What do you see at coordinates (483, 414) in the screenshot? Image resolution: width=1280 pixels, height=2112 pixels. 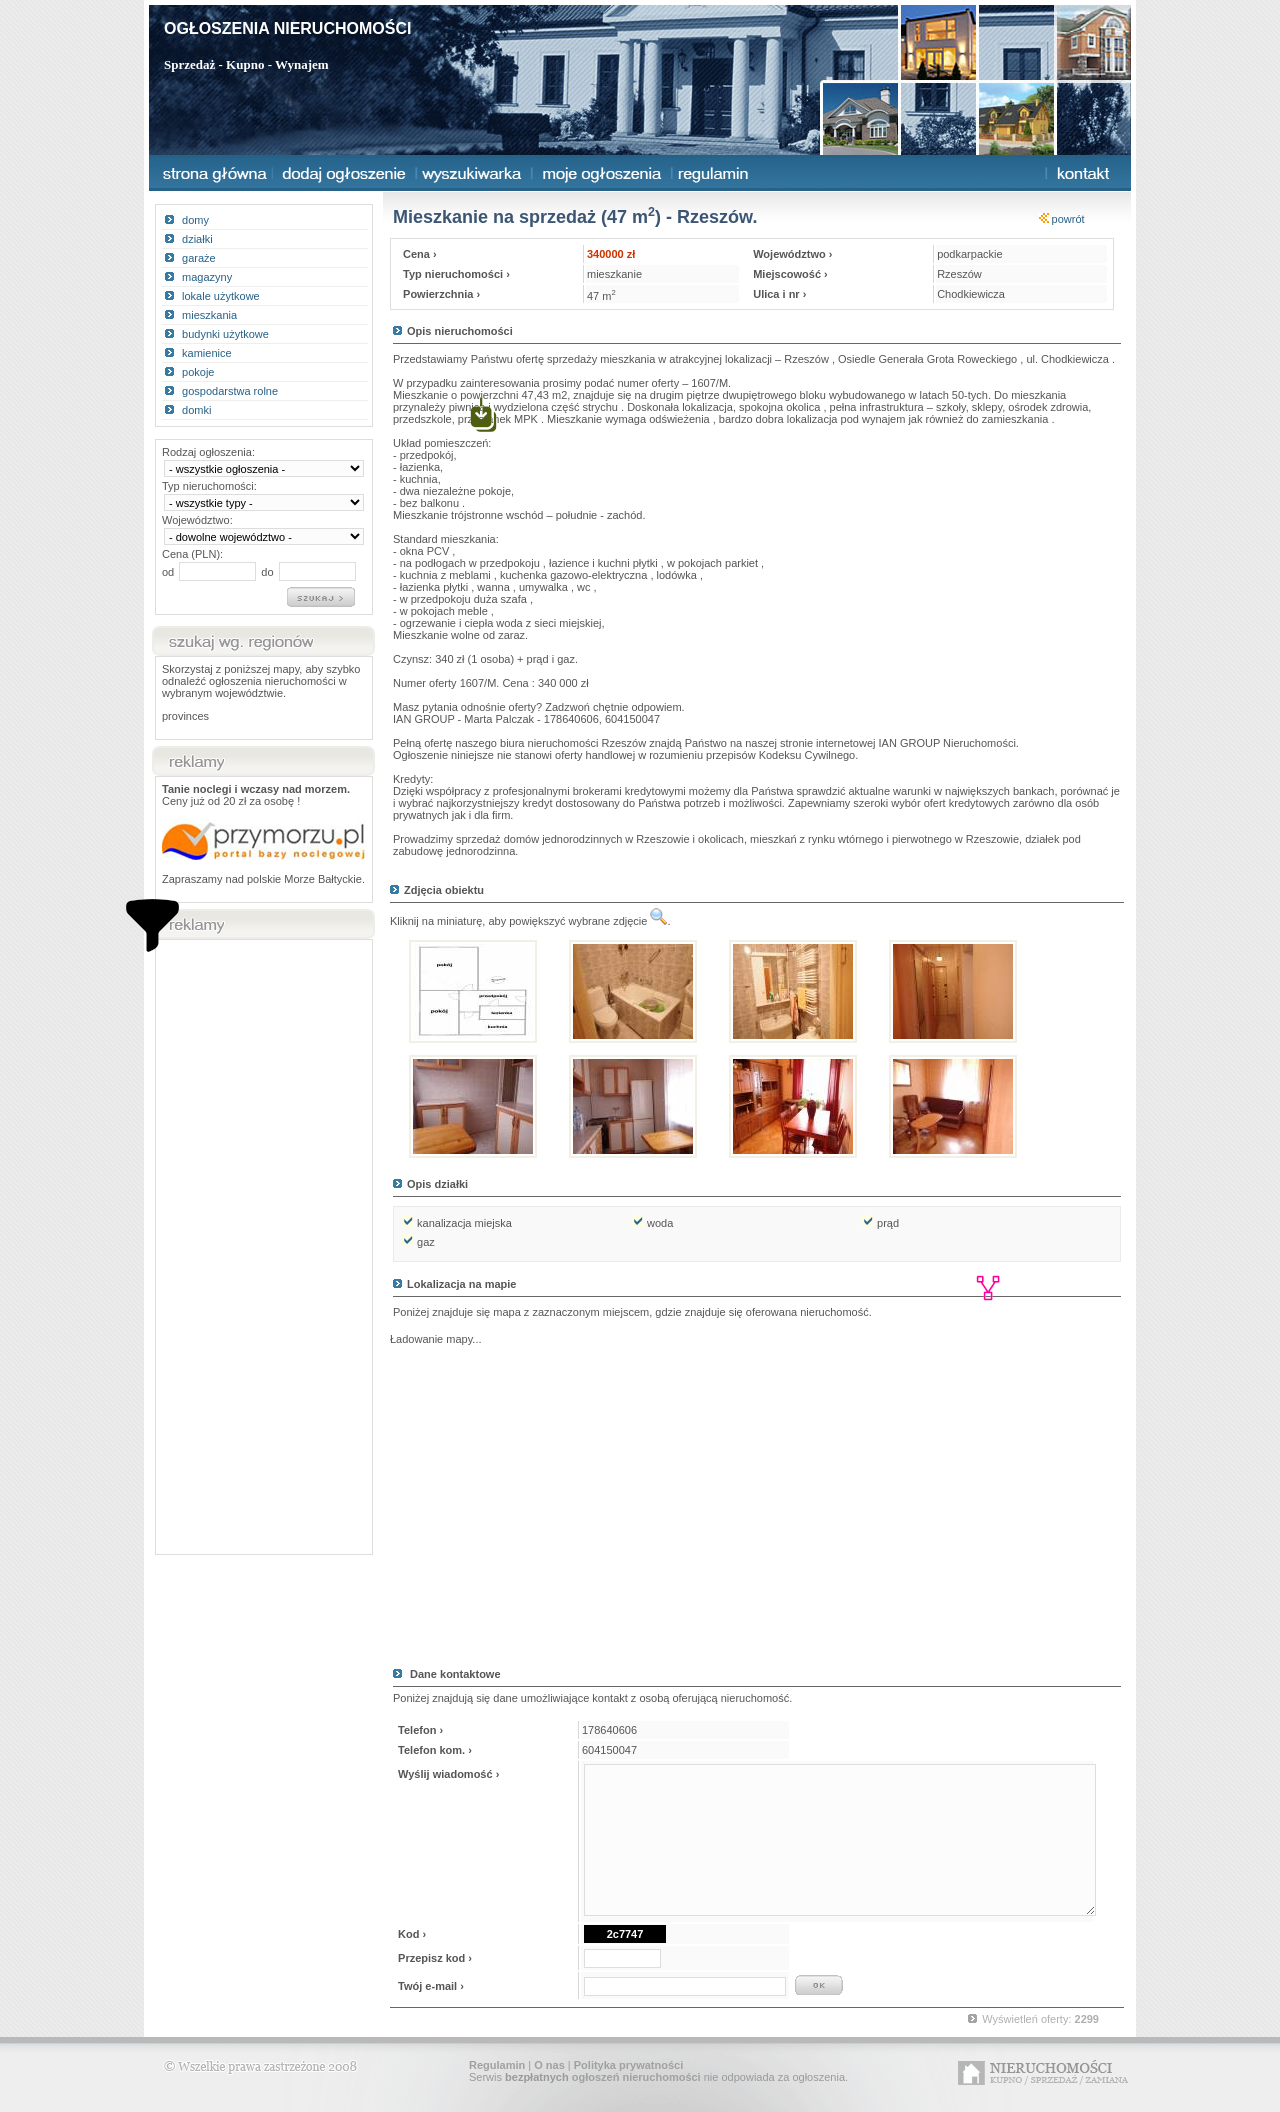 I see `download multiple files` at bounding box center [483, 414].